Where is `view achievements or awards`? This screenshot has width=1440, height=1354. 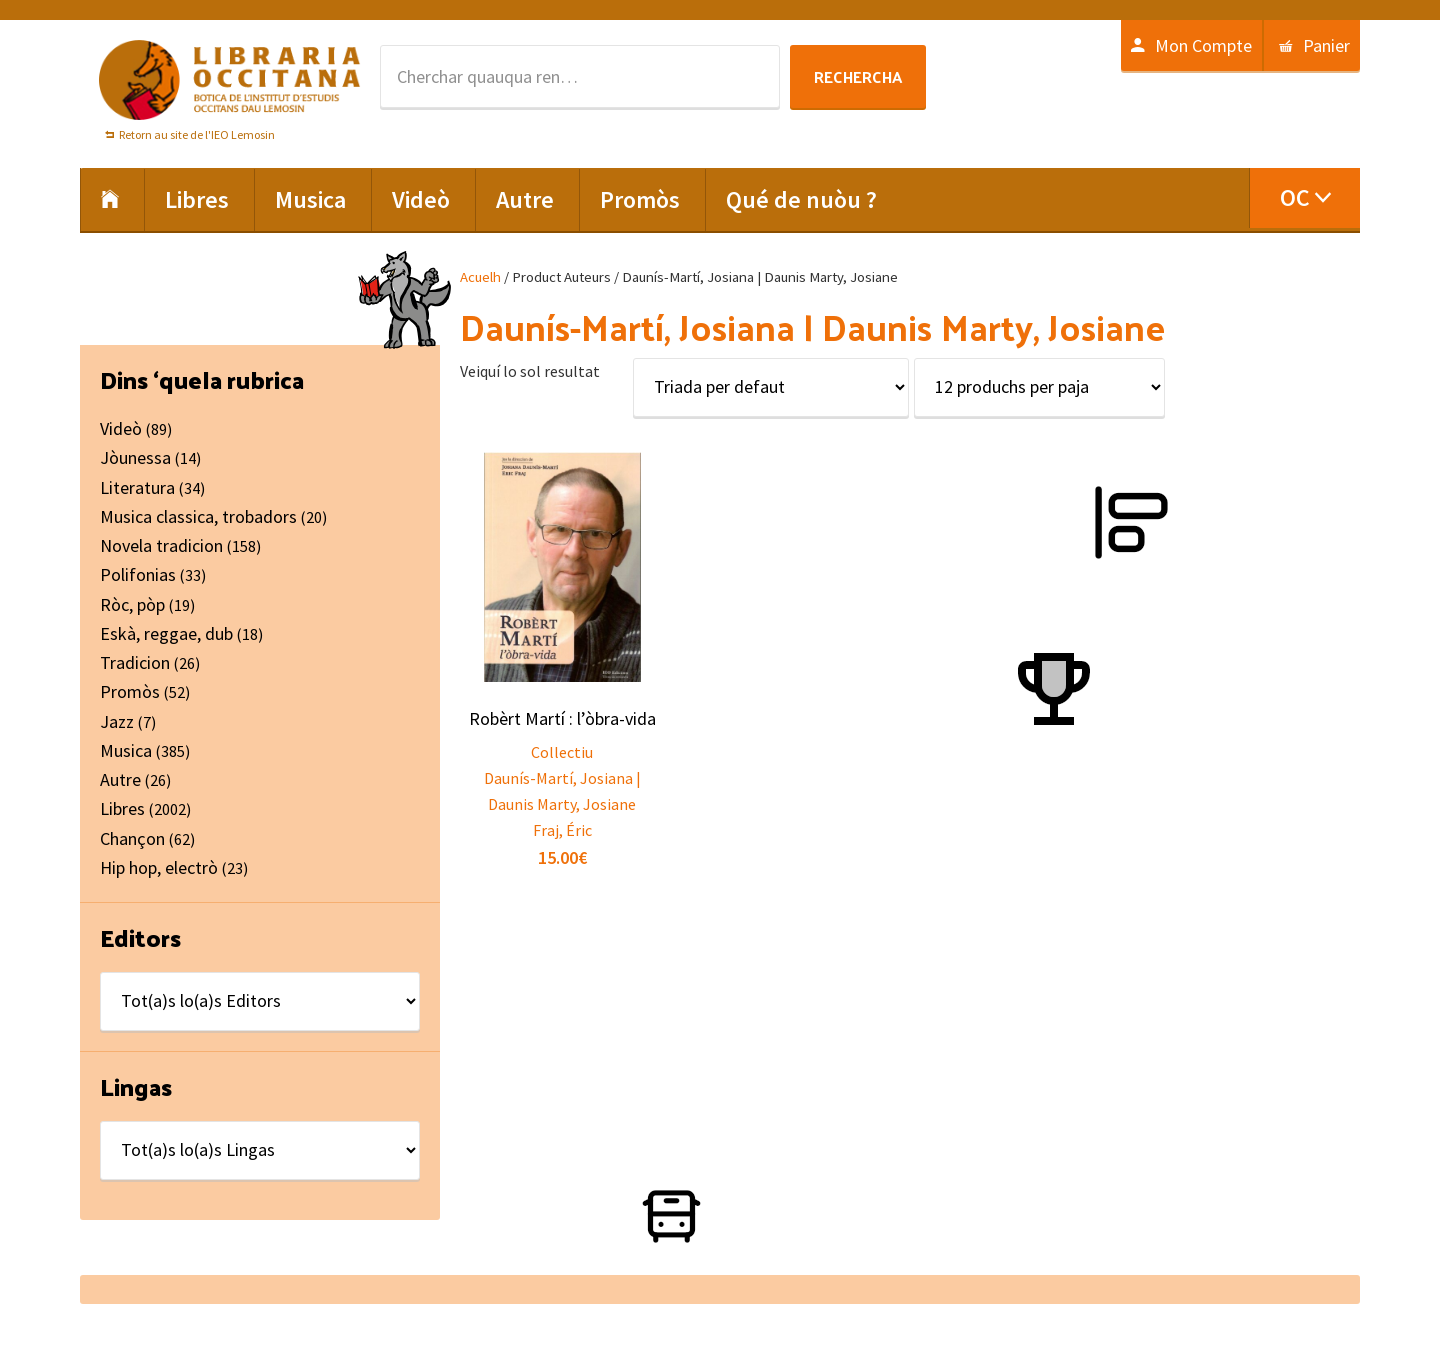
view achievements or awards is located at coordinates (1054, 689).